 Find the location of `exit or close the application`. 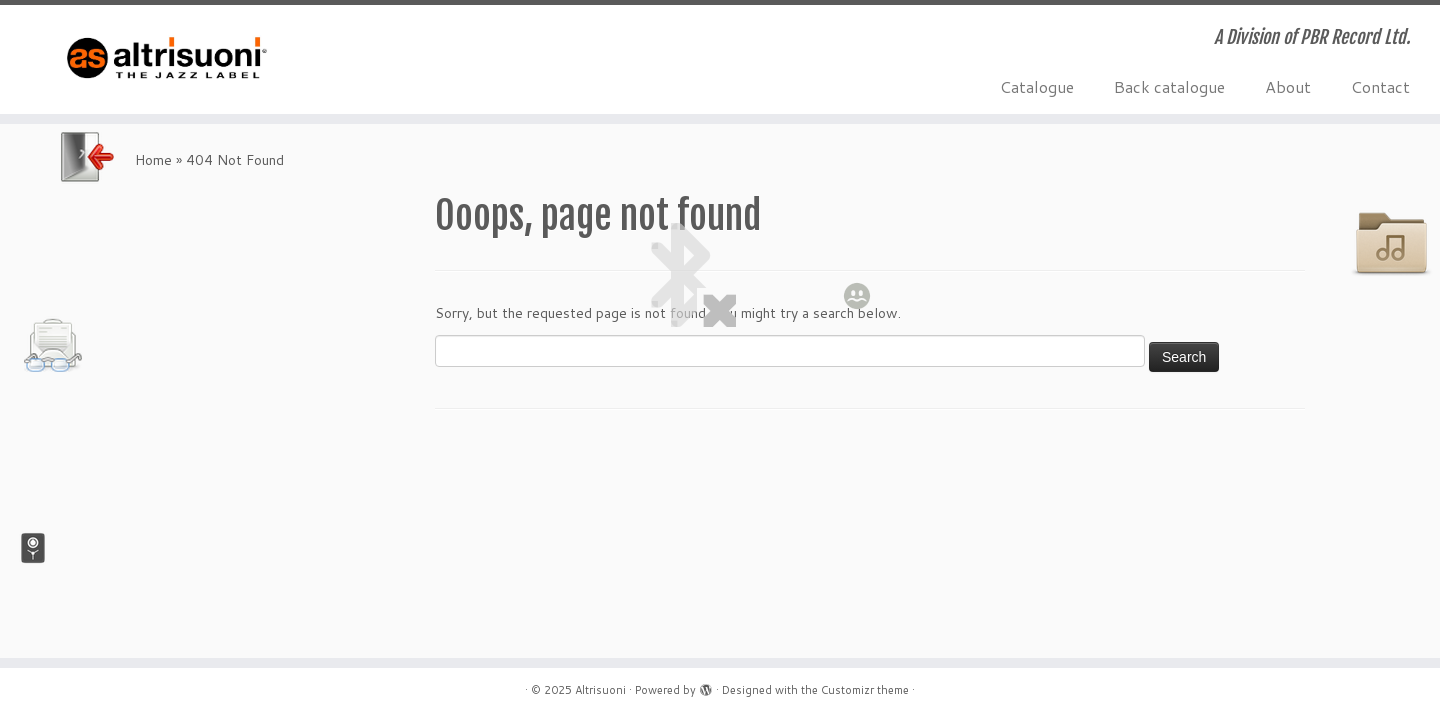

exit or close the application is located at coordinates (87, 157).